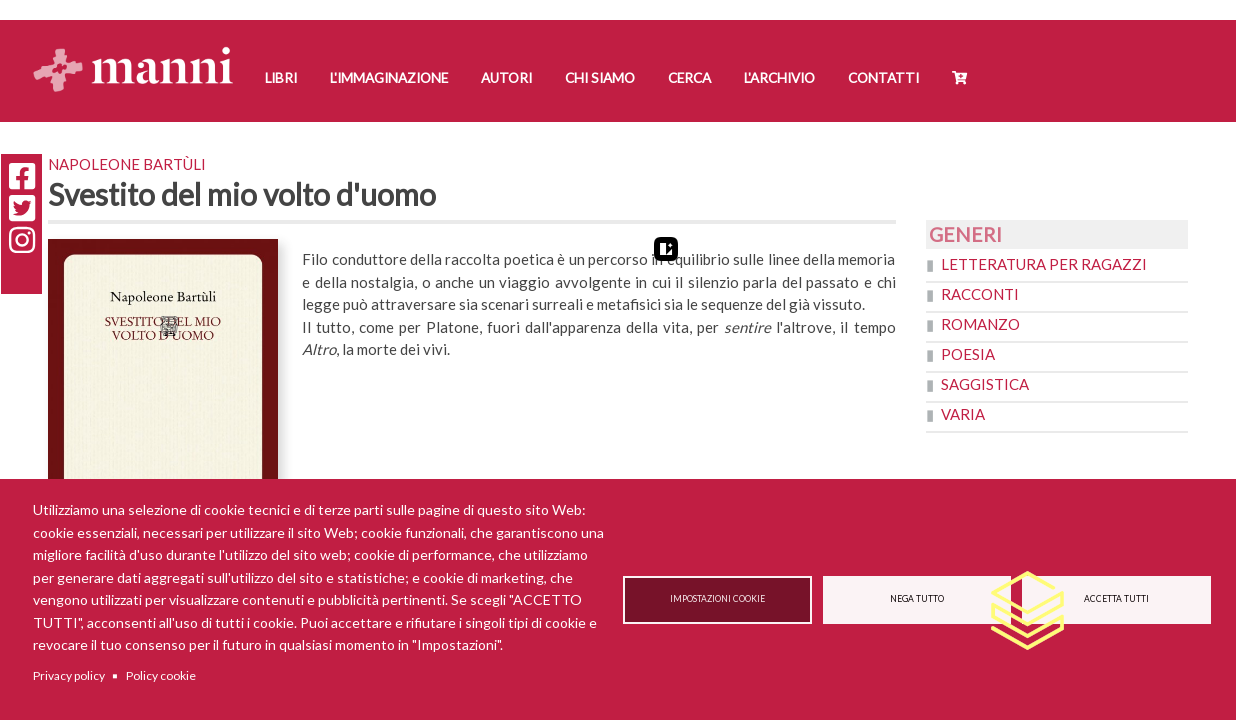 The height and width of the screenshot is (720, 1236). What do you see at coordinates (1027, 610) in the screenshot?
I see `open Databricks platform` at bounding box center [1027, 610].